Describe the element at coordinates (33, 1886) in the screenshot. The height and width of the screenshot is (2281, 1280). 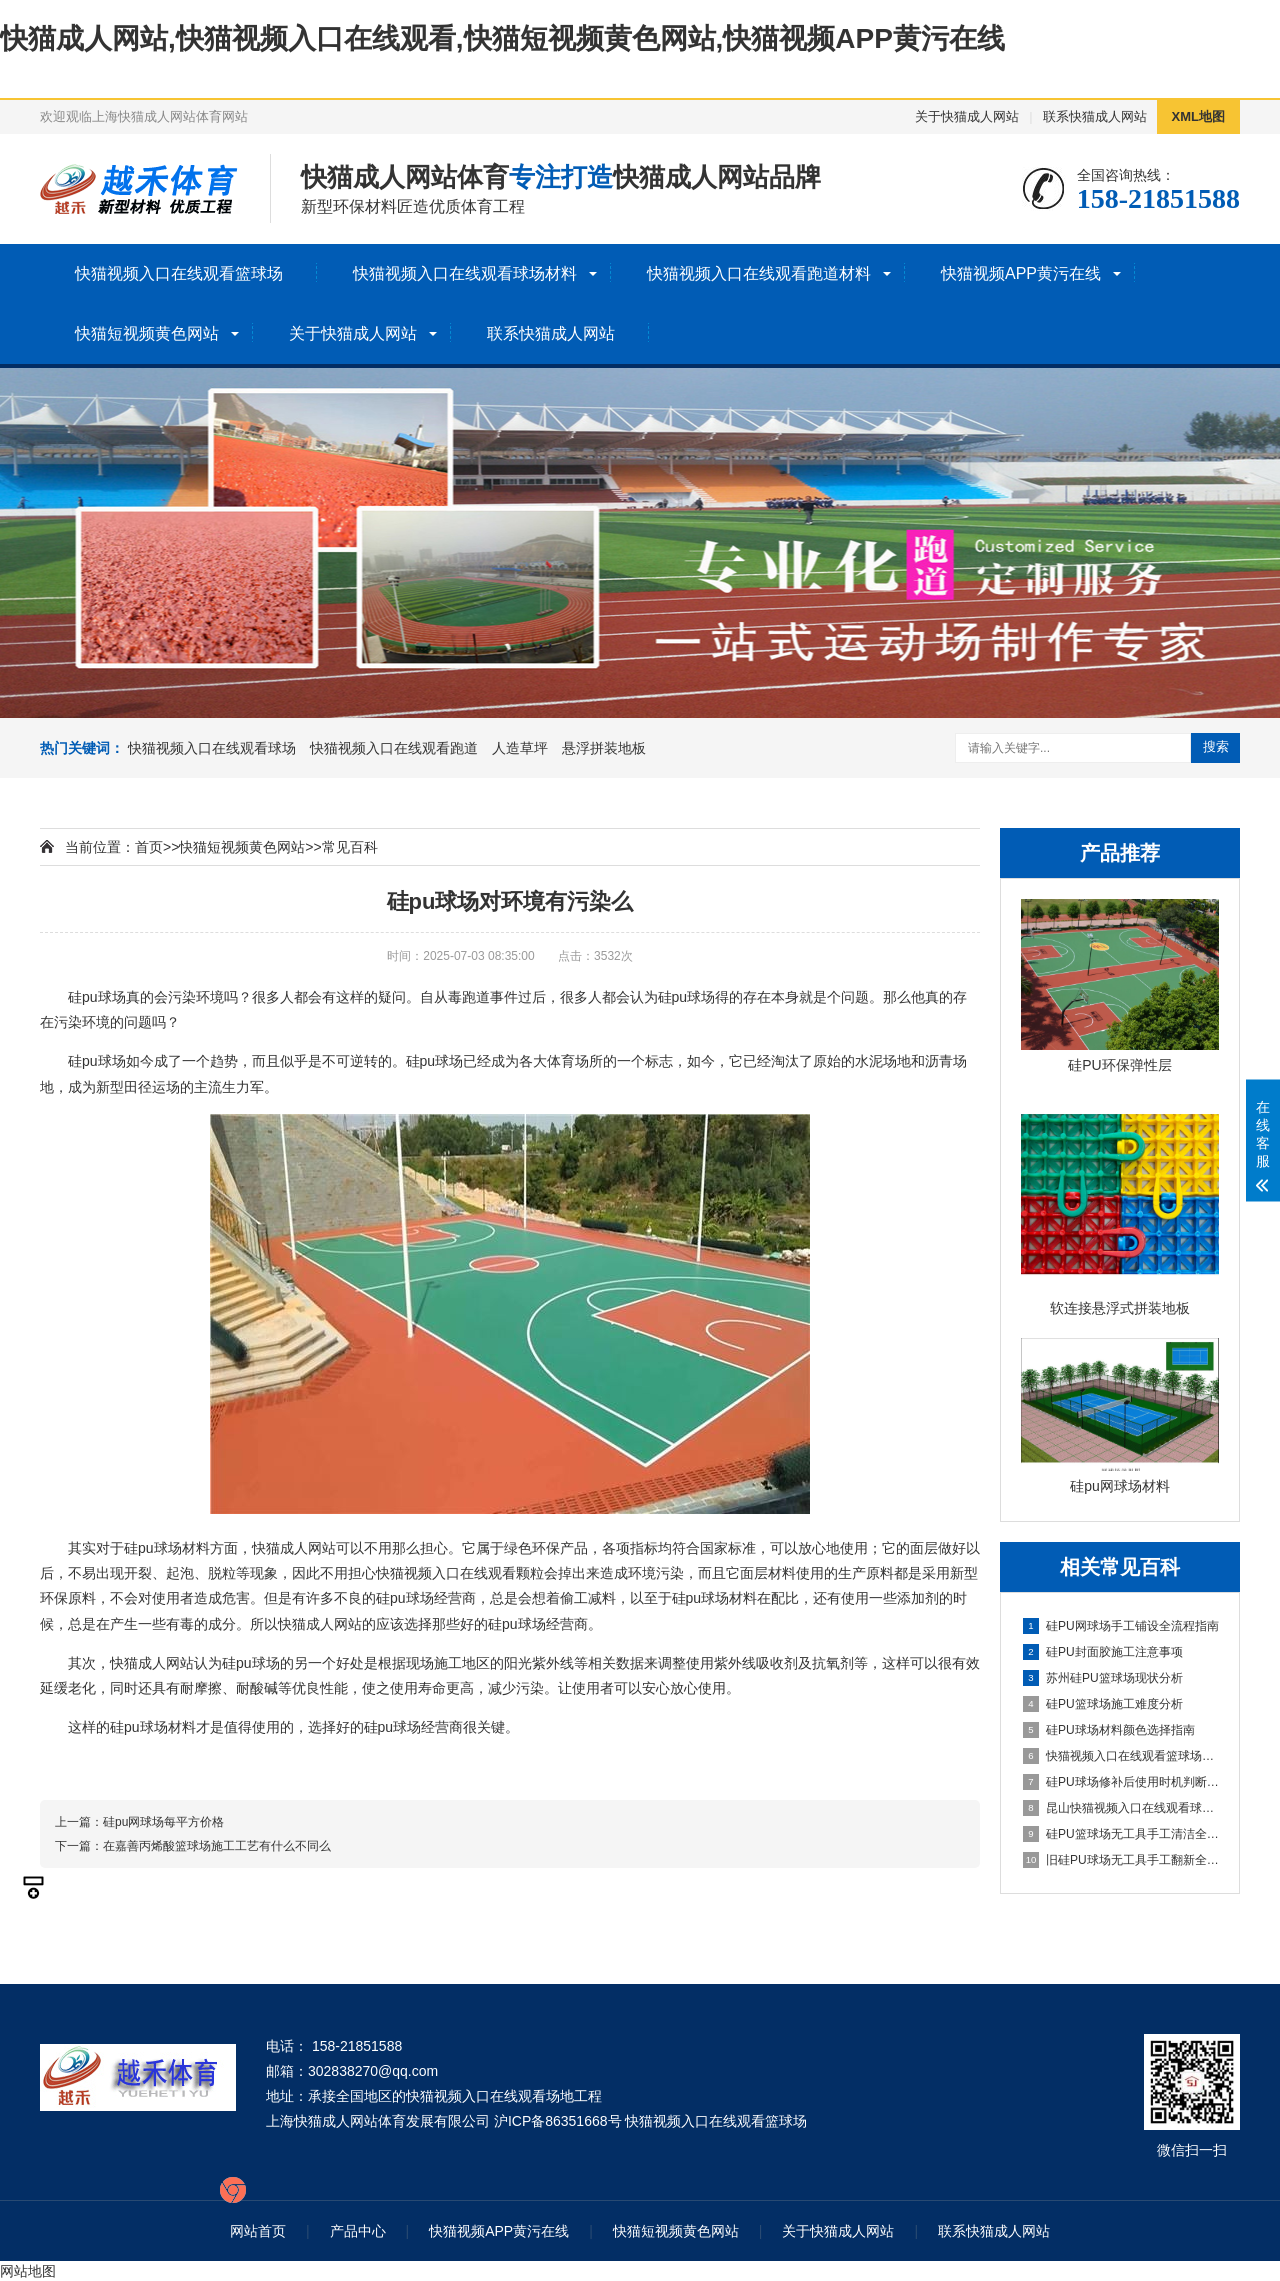
I see `insert a new row below the current selection` at that location.